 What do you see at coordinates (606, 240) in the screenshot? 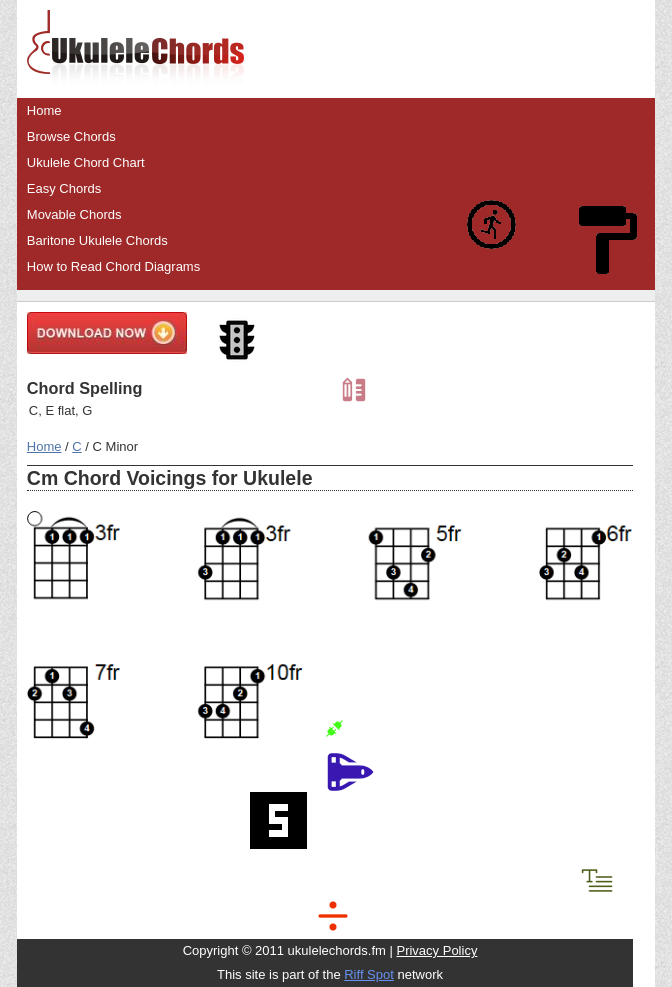
I see `apply formatting style to selected content` at bounding box center [606, 240].